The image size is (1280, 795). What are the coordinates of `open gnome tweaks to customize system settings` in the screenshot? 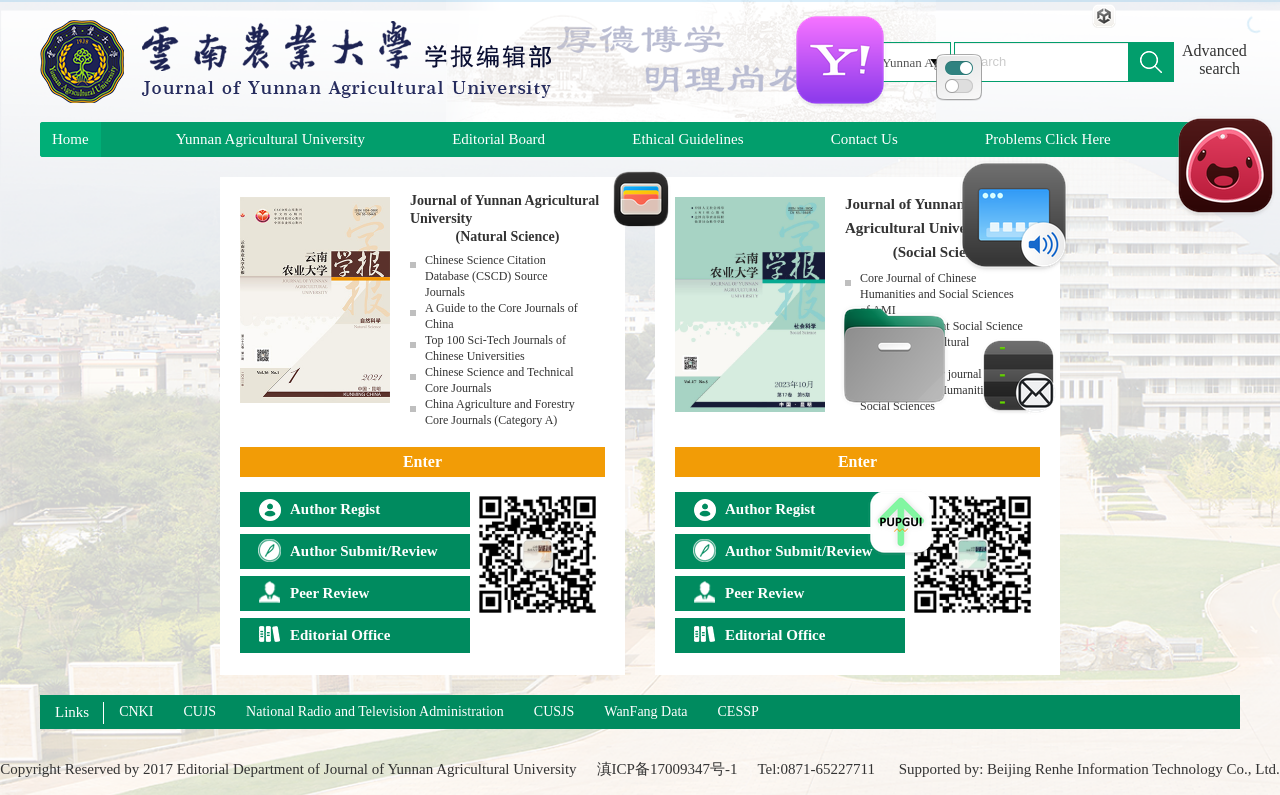 It's located at (959, 77).